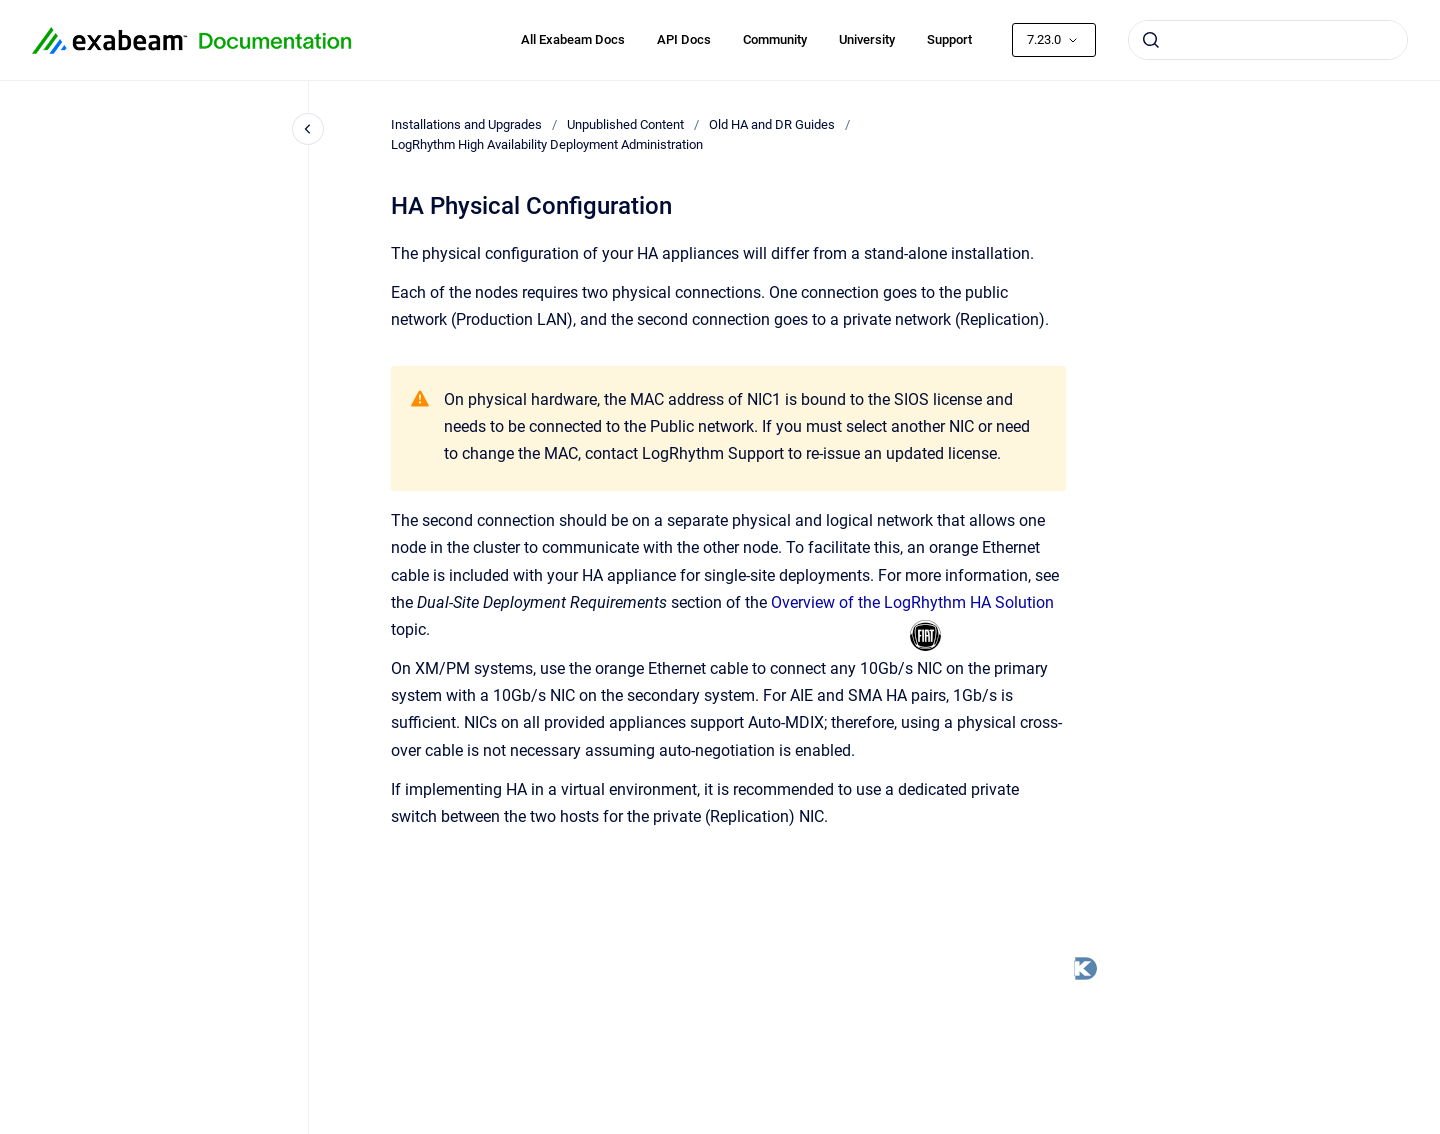 The image size is (1440, 1134). Describe the element at coordinates (1085, 968) in the screenshot. I see `visit Digi-Key Electronics website` at that location.